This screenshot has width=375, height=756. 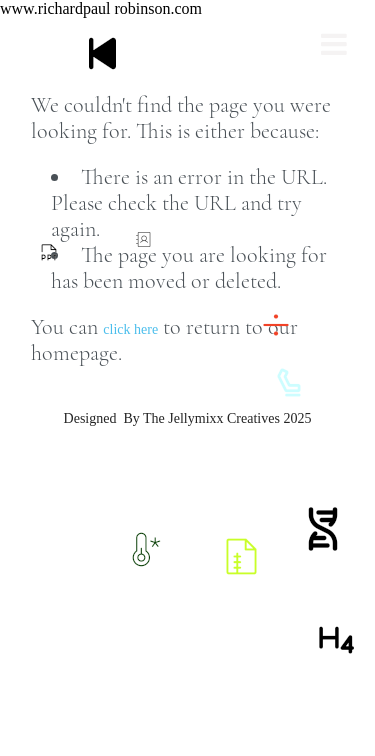 What do you see at coordinates (142, 549) in the screenshot?
I see `indicates low temperature or cold conditions` at bounding box center [142, 549].